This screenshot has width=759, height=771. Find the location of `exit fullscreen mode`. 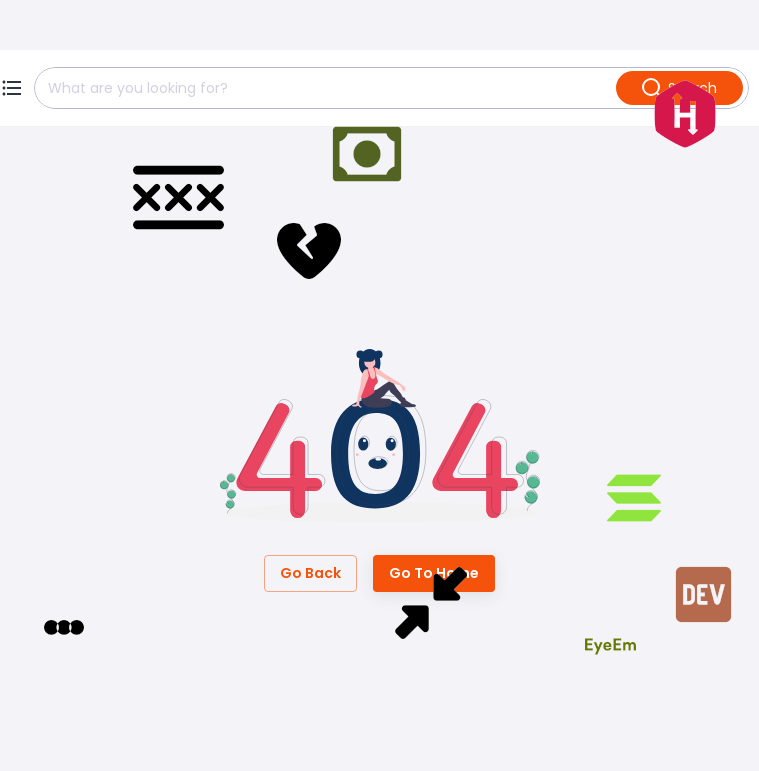

exit fullscreen mode is located at coordinates (431, 603).